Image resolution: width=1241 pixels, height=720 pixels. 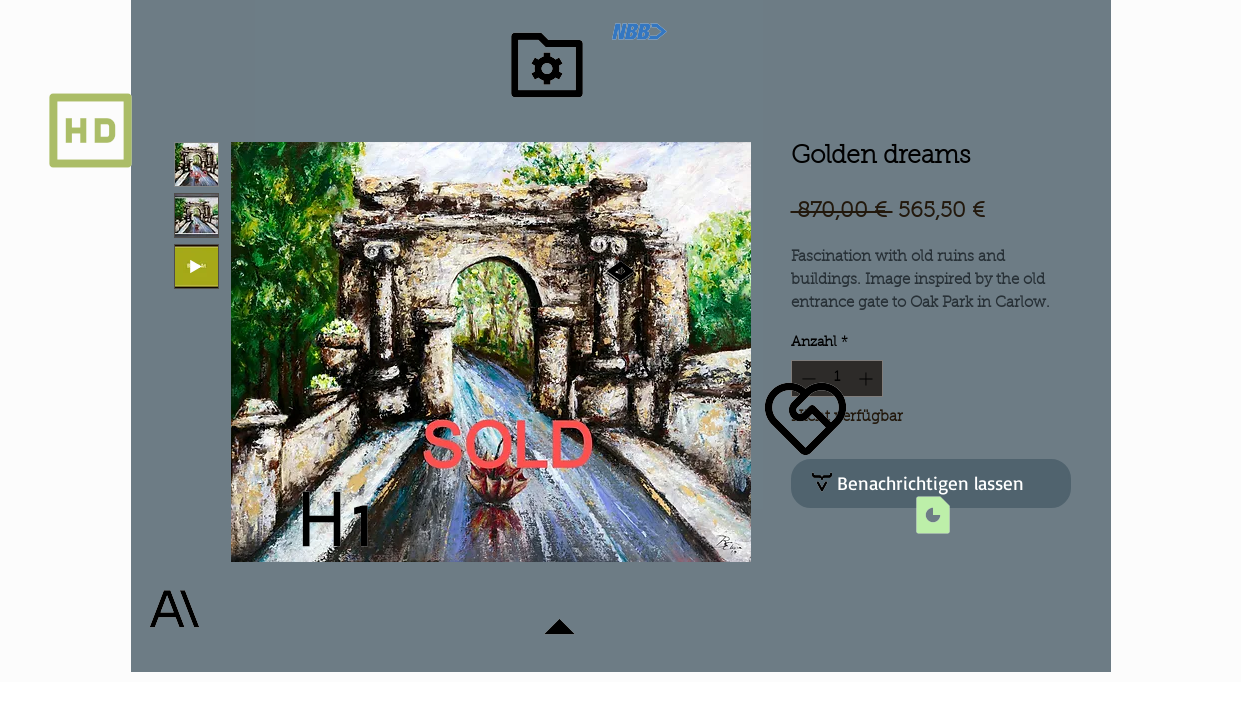 What do you see at coordinates (639, 31) in the screenshot?
I see `NBB company logo` at bounding box center [639, 31].